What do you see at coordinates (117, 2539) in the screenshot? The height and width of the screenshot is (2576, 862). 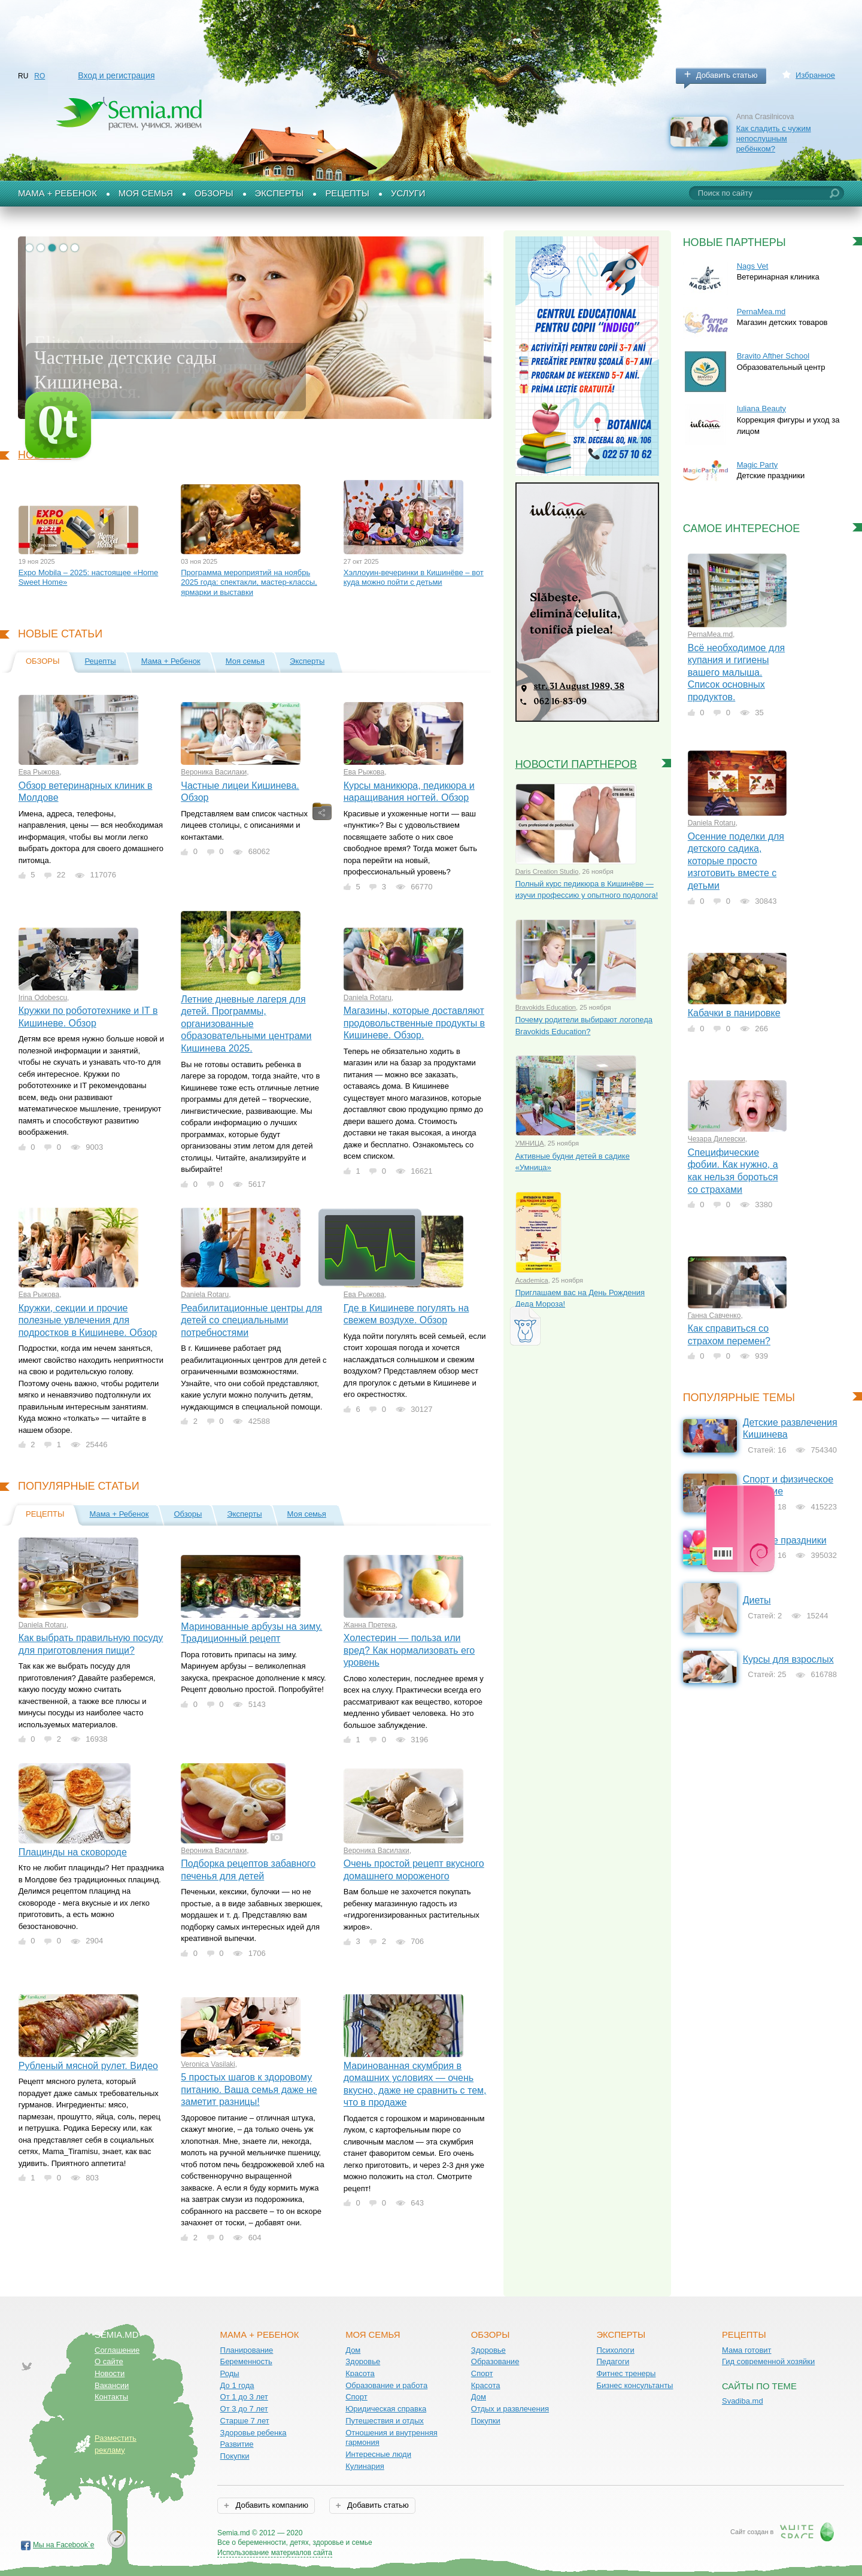 I see `open sysprof system profiler application` at bounding box center [117, 2539].